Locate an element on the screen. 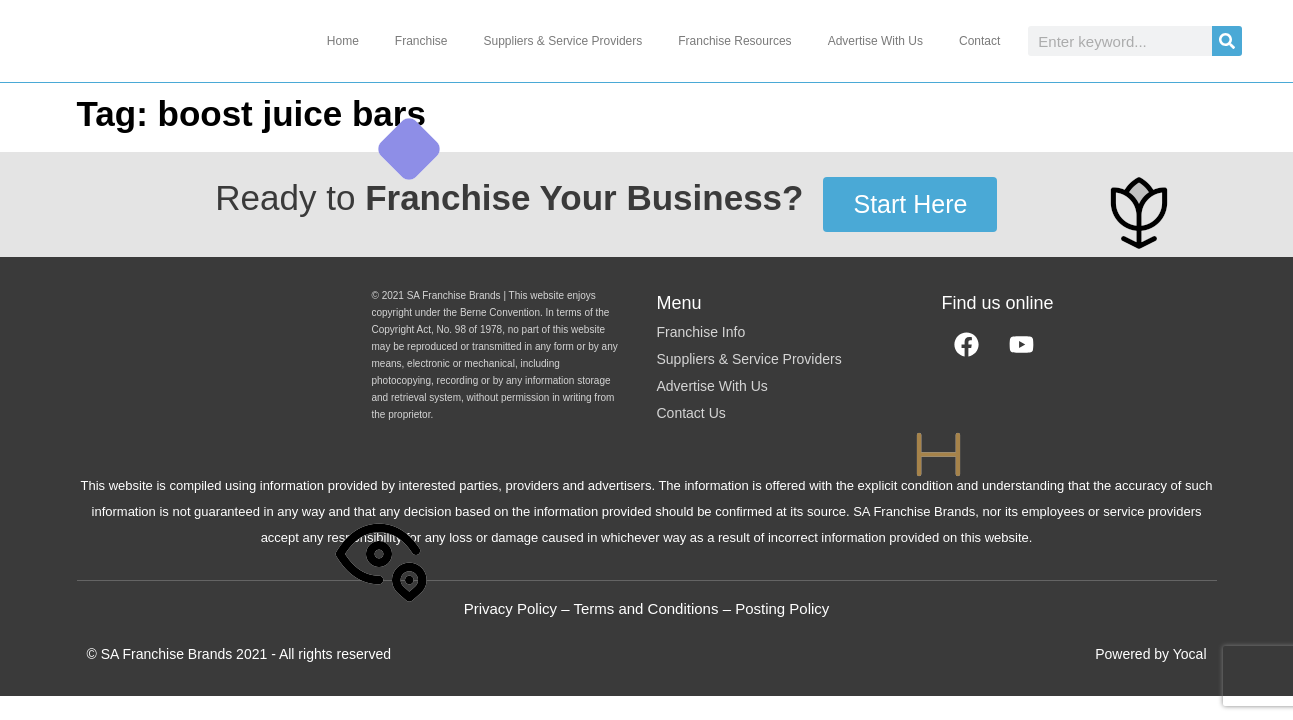 The height and width of the screenshot is (720, 1293). apply heading text formatting is located at coordinates (938, 454).